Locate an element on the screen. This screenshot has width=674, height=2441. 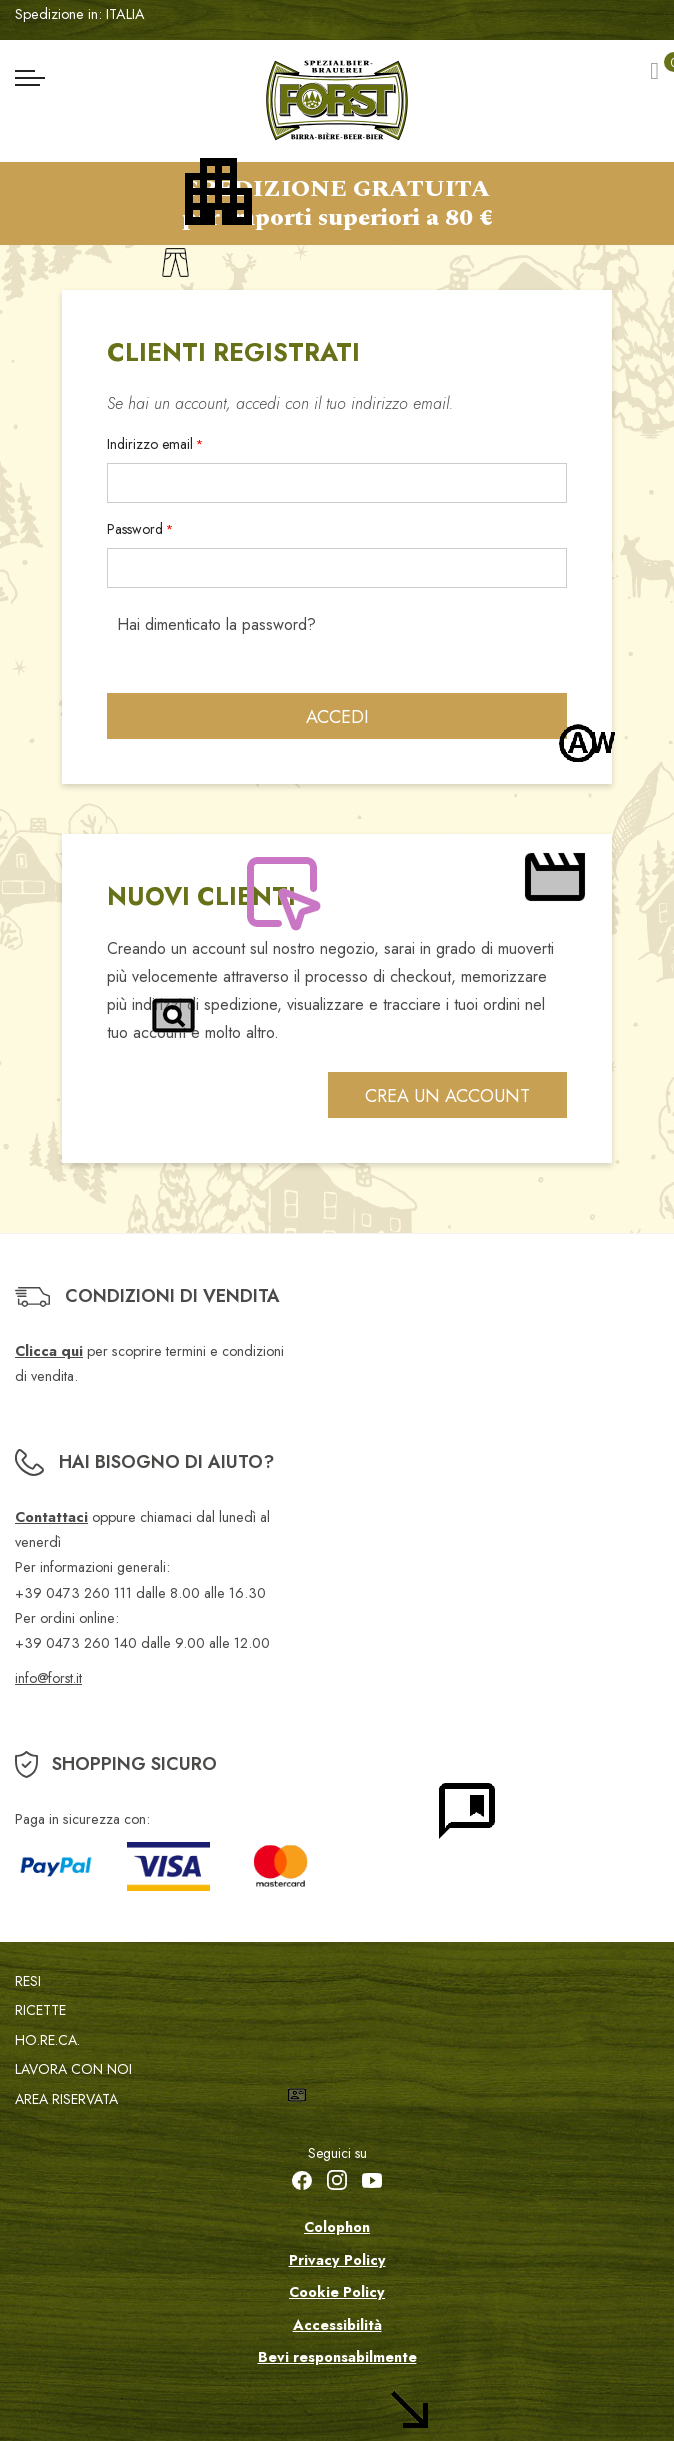
browse pants or bottoms category is located at coordinates (175, 262).